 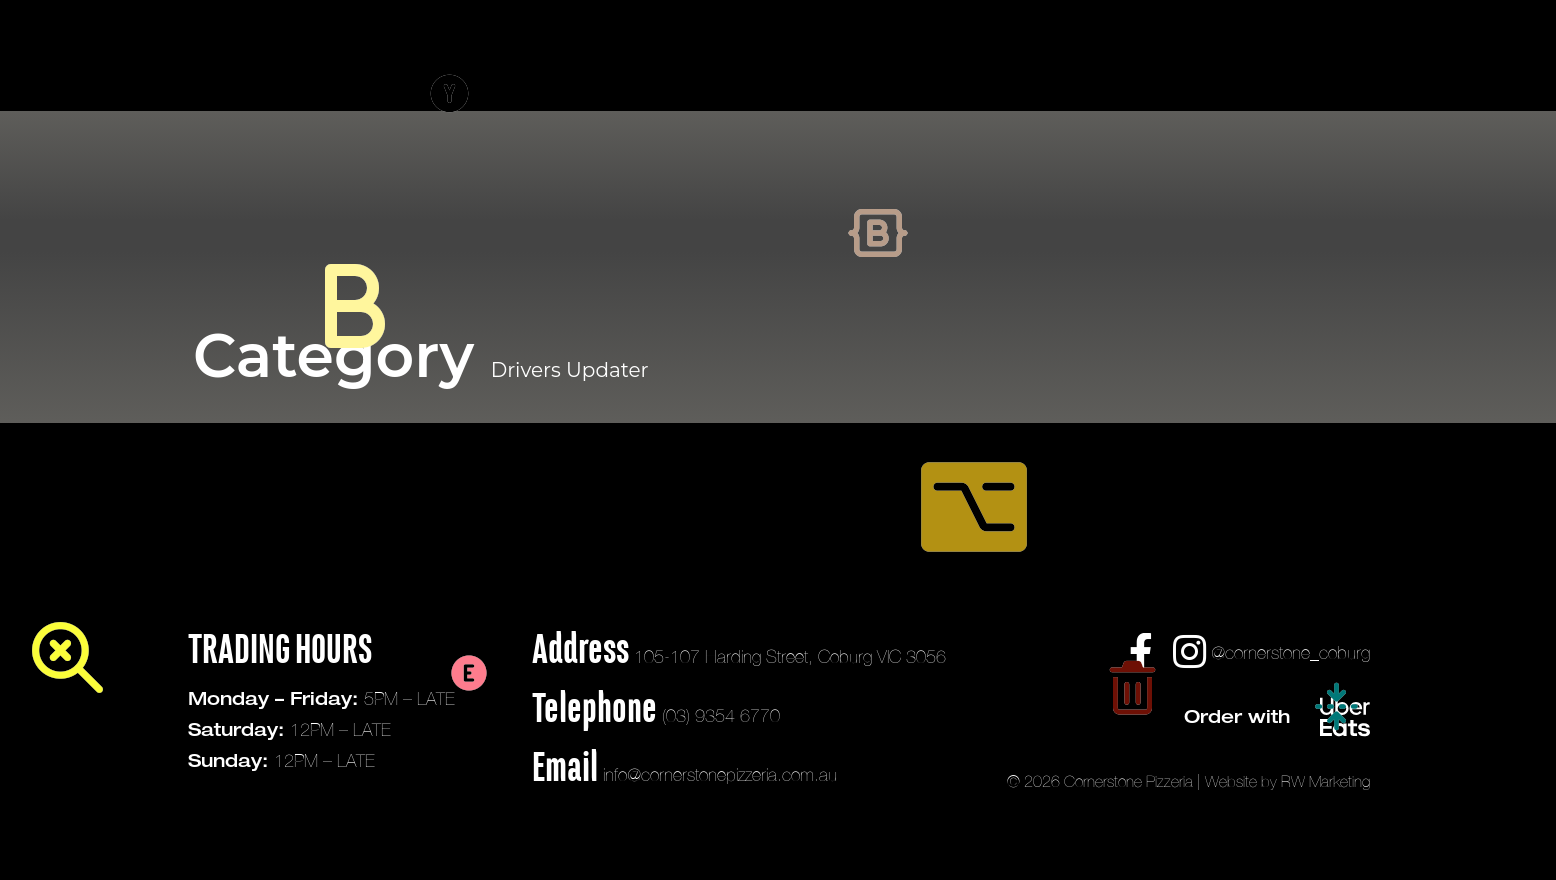 I want to click on apply bold formatting to selected text, so click(x=355, y=306).